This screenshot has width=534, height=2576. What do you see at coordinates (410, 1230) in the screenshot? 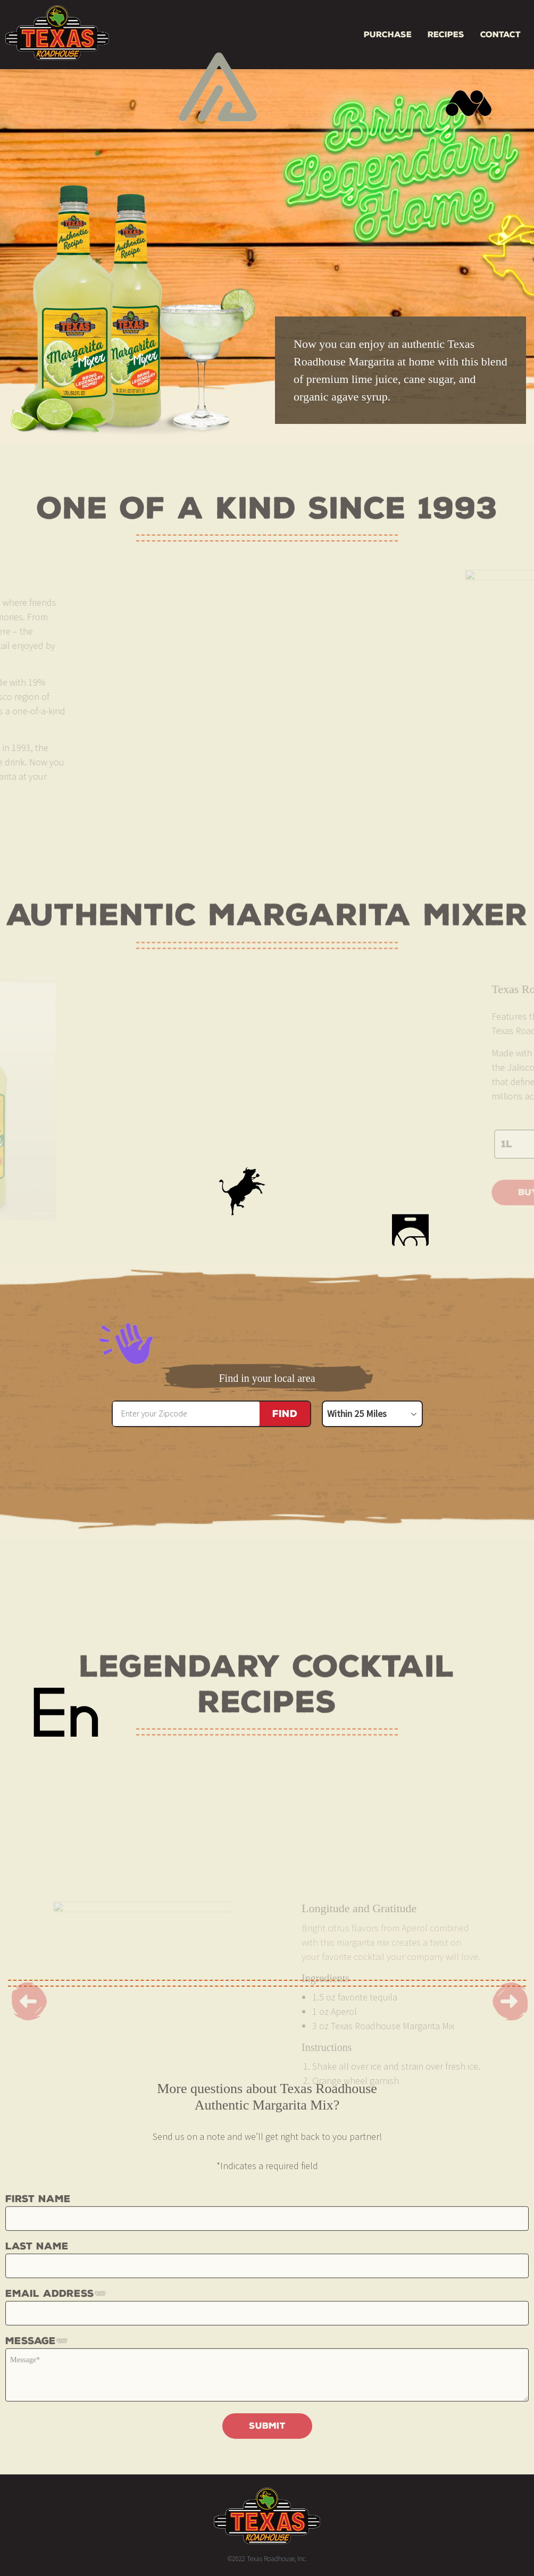
I see `open the Chrome Web Store` at bounding box center [410, 1230].